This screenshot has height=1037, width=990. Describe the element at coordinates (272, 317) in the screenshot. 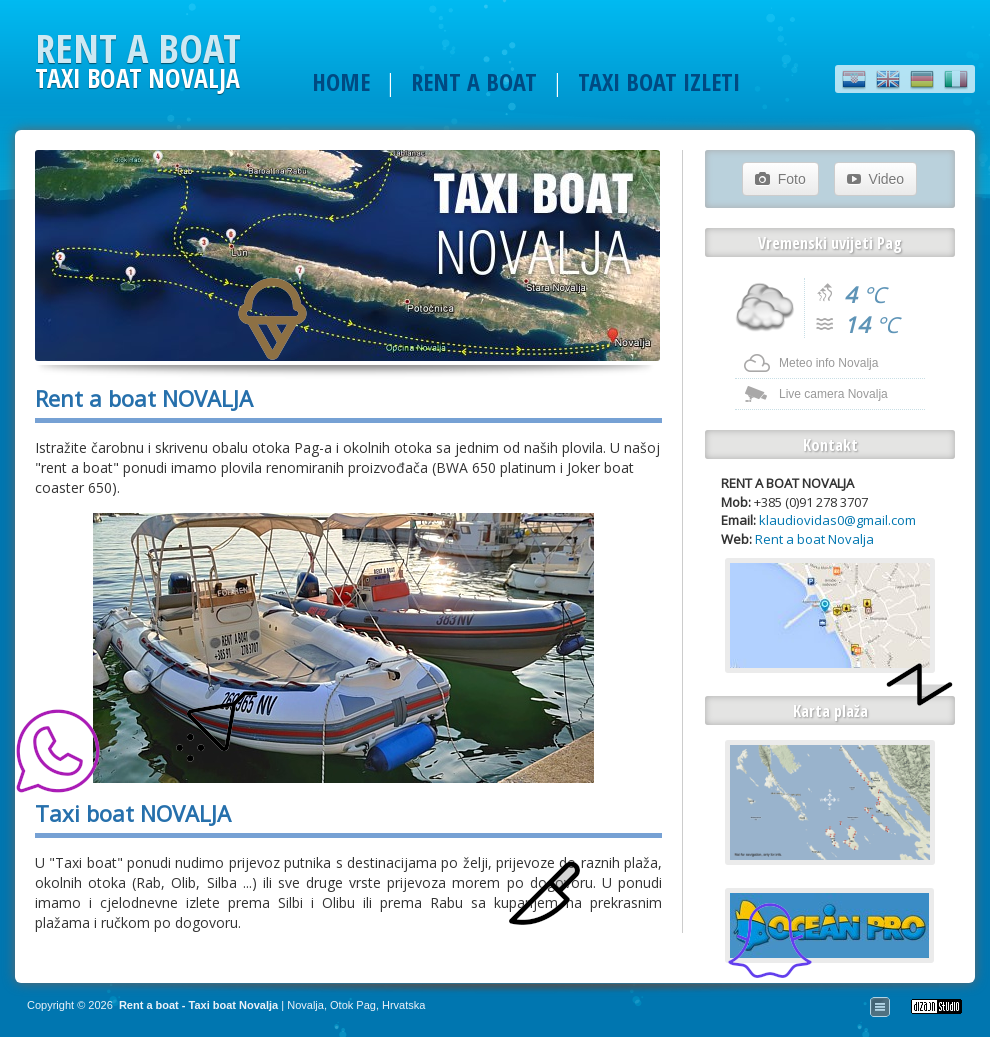

I see `browse dessert or ice cream options` at that location.